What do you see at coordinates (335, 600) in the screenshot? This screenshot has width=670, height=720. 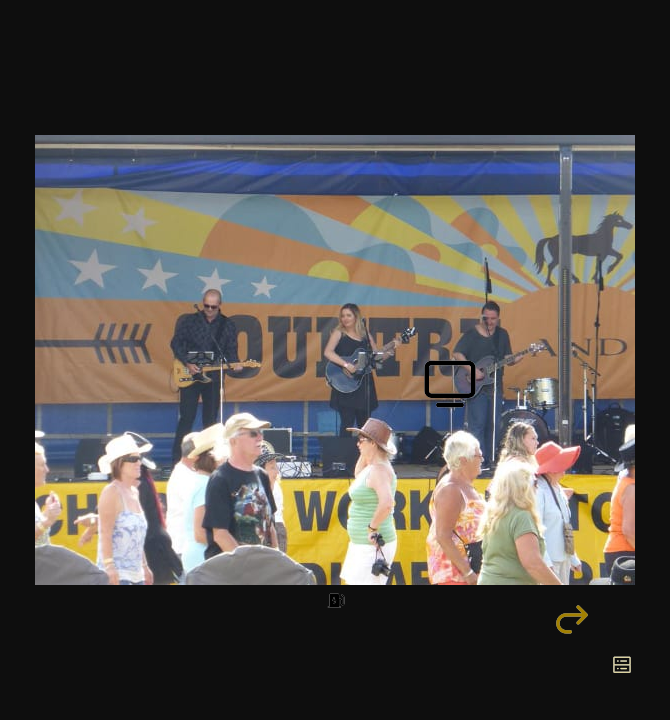 I see `find nearby EV charging stations` at bounding box center [335, 600].